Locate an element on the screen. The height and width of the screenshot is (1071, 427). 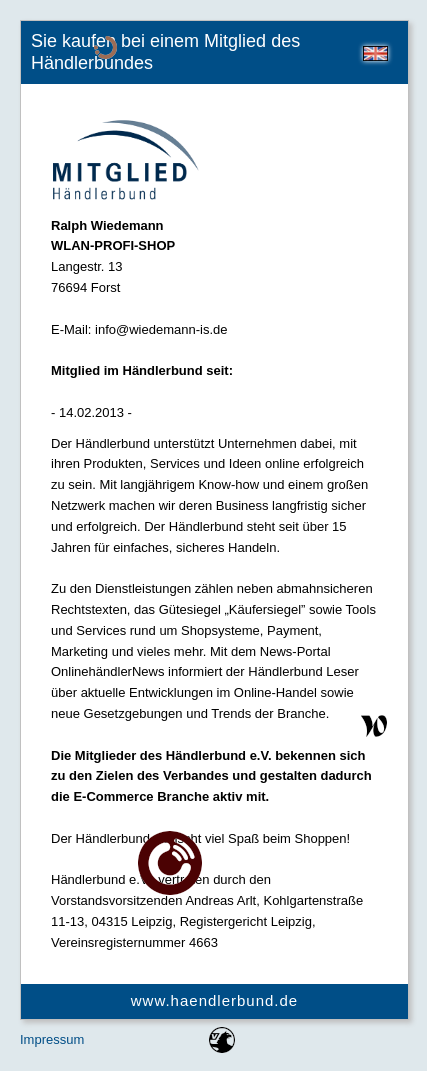
open stagetimer app is located at coordinates (105, 47).